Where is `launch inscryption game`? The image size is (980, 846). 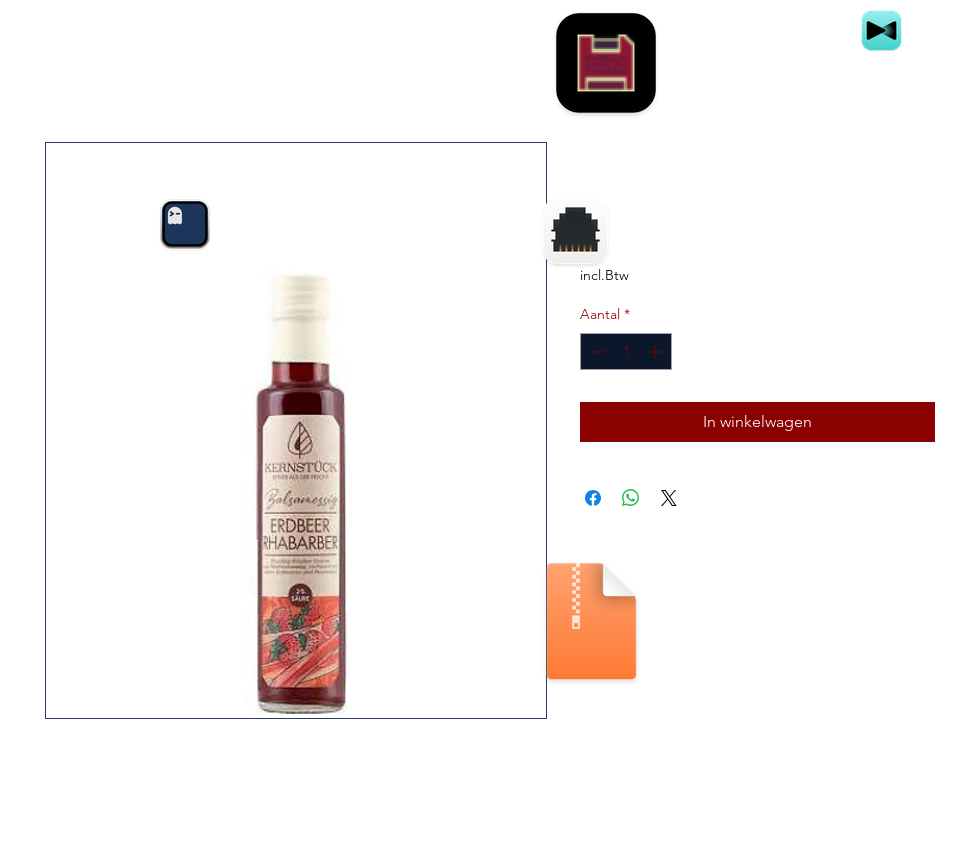
launch inscryption game is located at coordinates (606, 63).